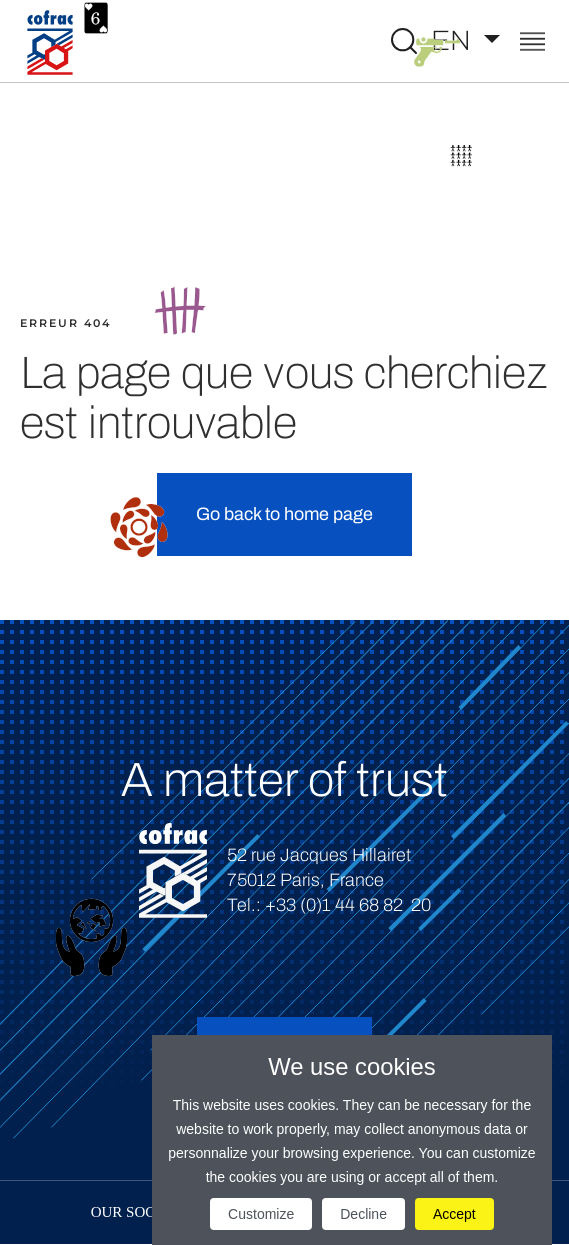 This screenshot has height=1245, width=569. What do you see at coordinates (180, 310) in the screenshot?
I see `indicates a count of five items or points` at bounding box center [180, 310].